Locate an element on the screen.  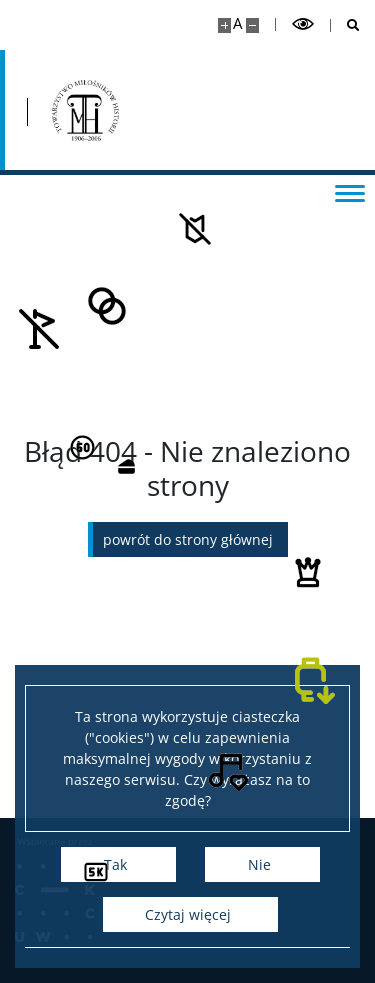
indicates dairy or cheese category in a food app is located at coordinates (126, 466).